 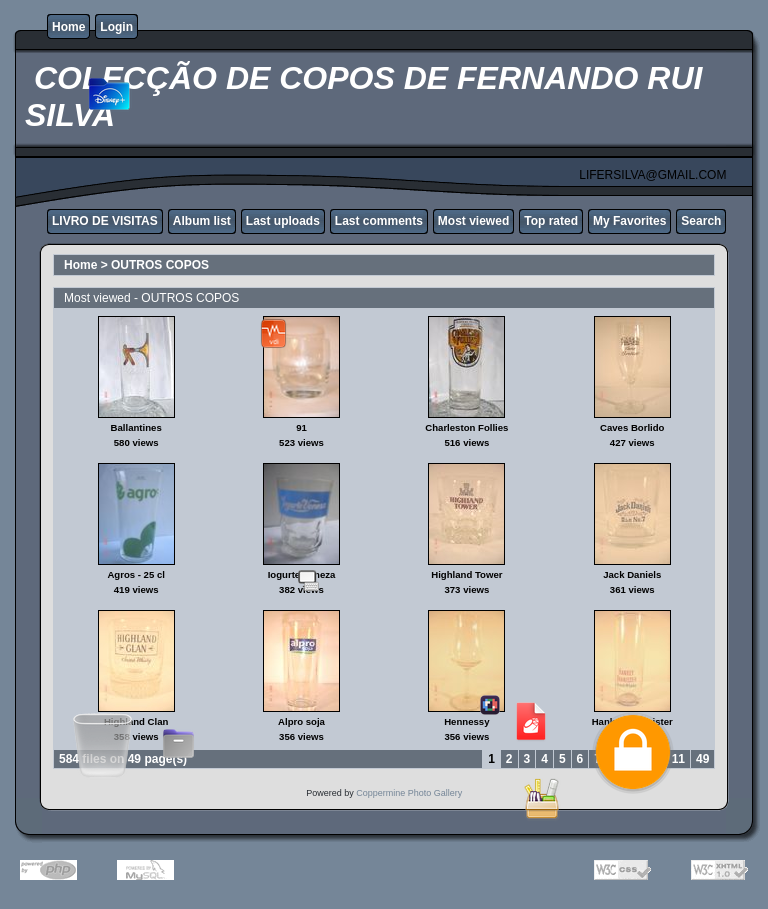 What do you see at coordinates (308, 580) in the screenshot?
I see `access computer or desktop settings` at bounding box center [308, 580].